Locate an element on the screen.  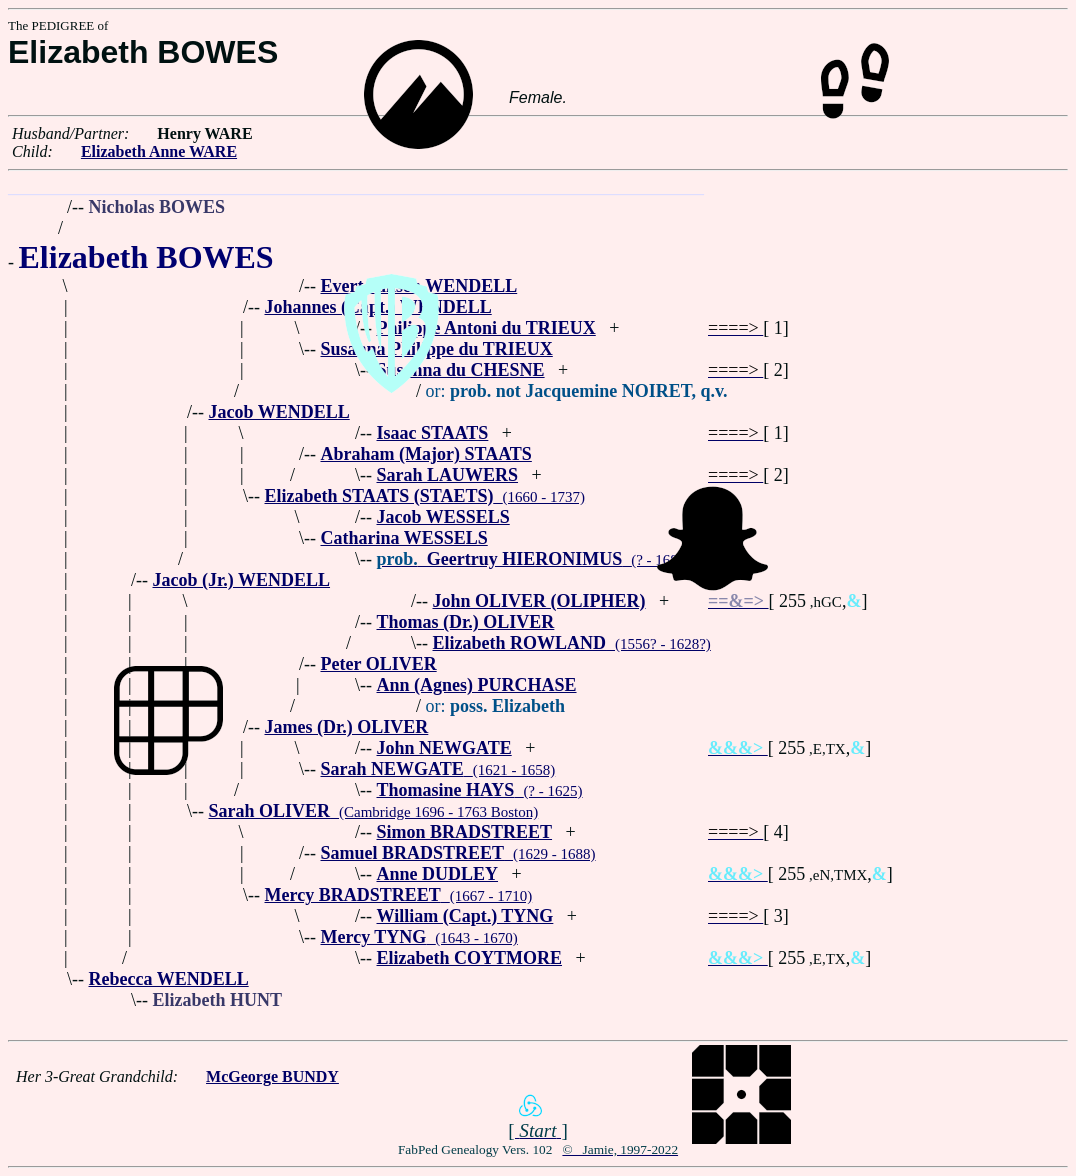
wpengine brand logo is located at coordinates (741, 1094).